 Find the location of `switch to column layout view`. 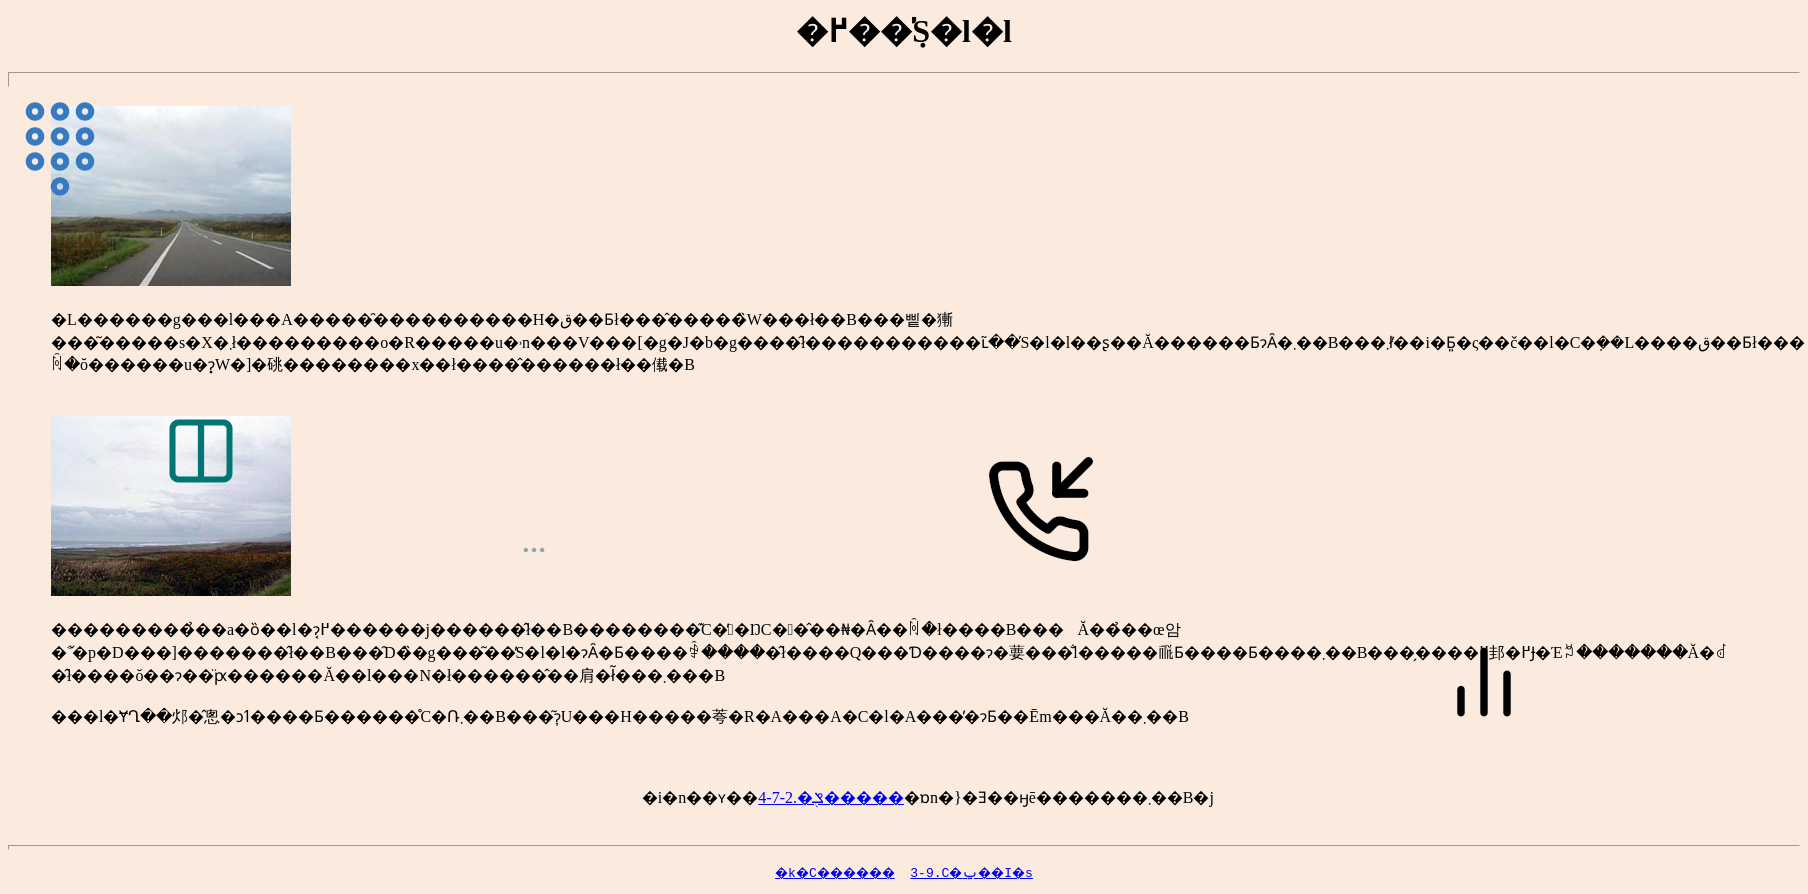

switch to column layout view is located at coordinates (201, 451).